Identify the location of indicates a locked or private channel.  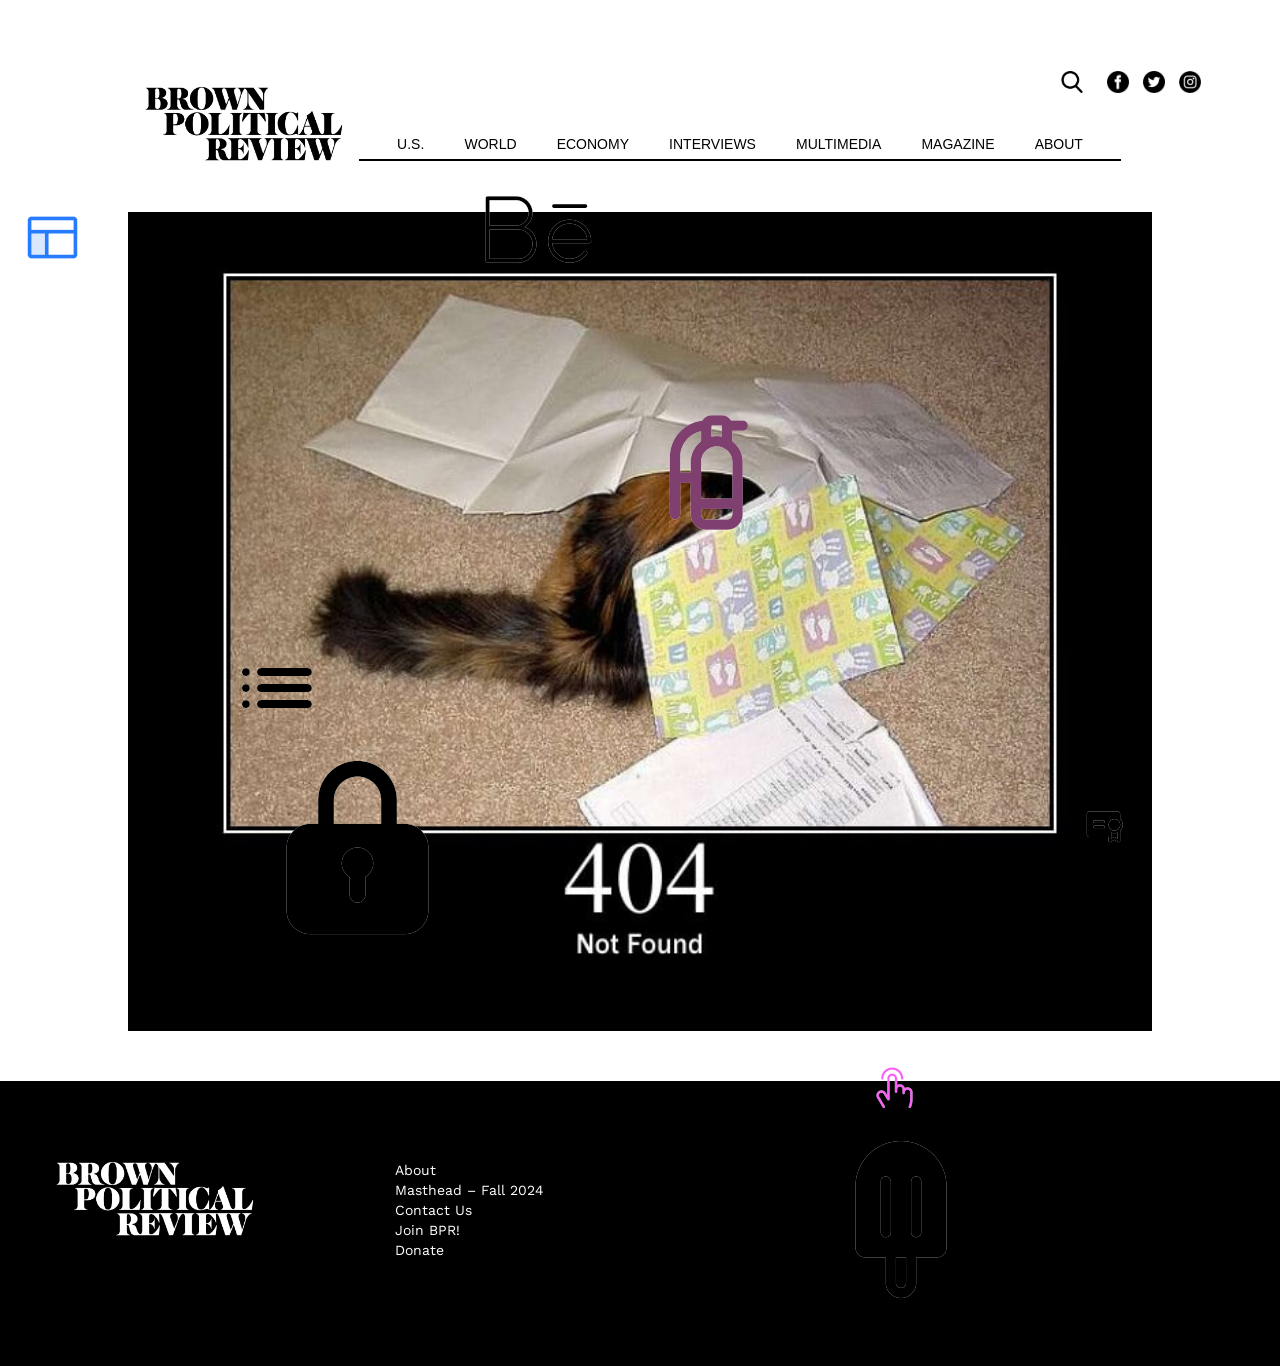
(357, 847).